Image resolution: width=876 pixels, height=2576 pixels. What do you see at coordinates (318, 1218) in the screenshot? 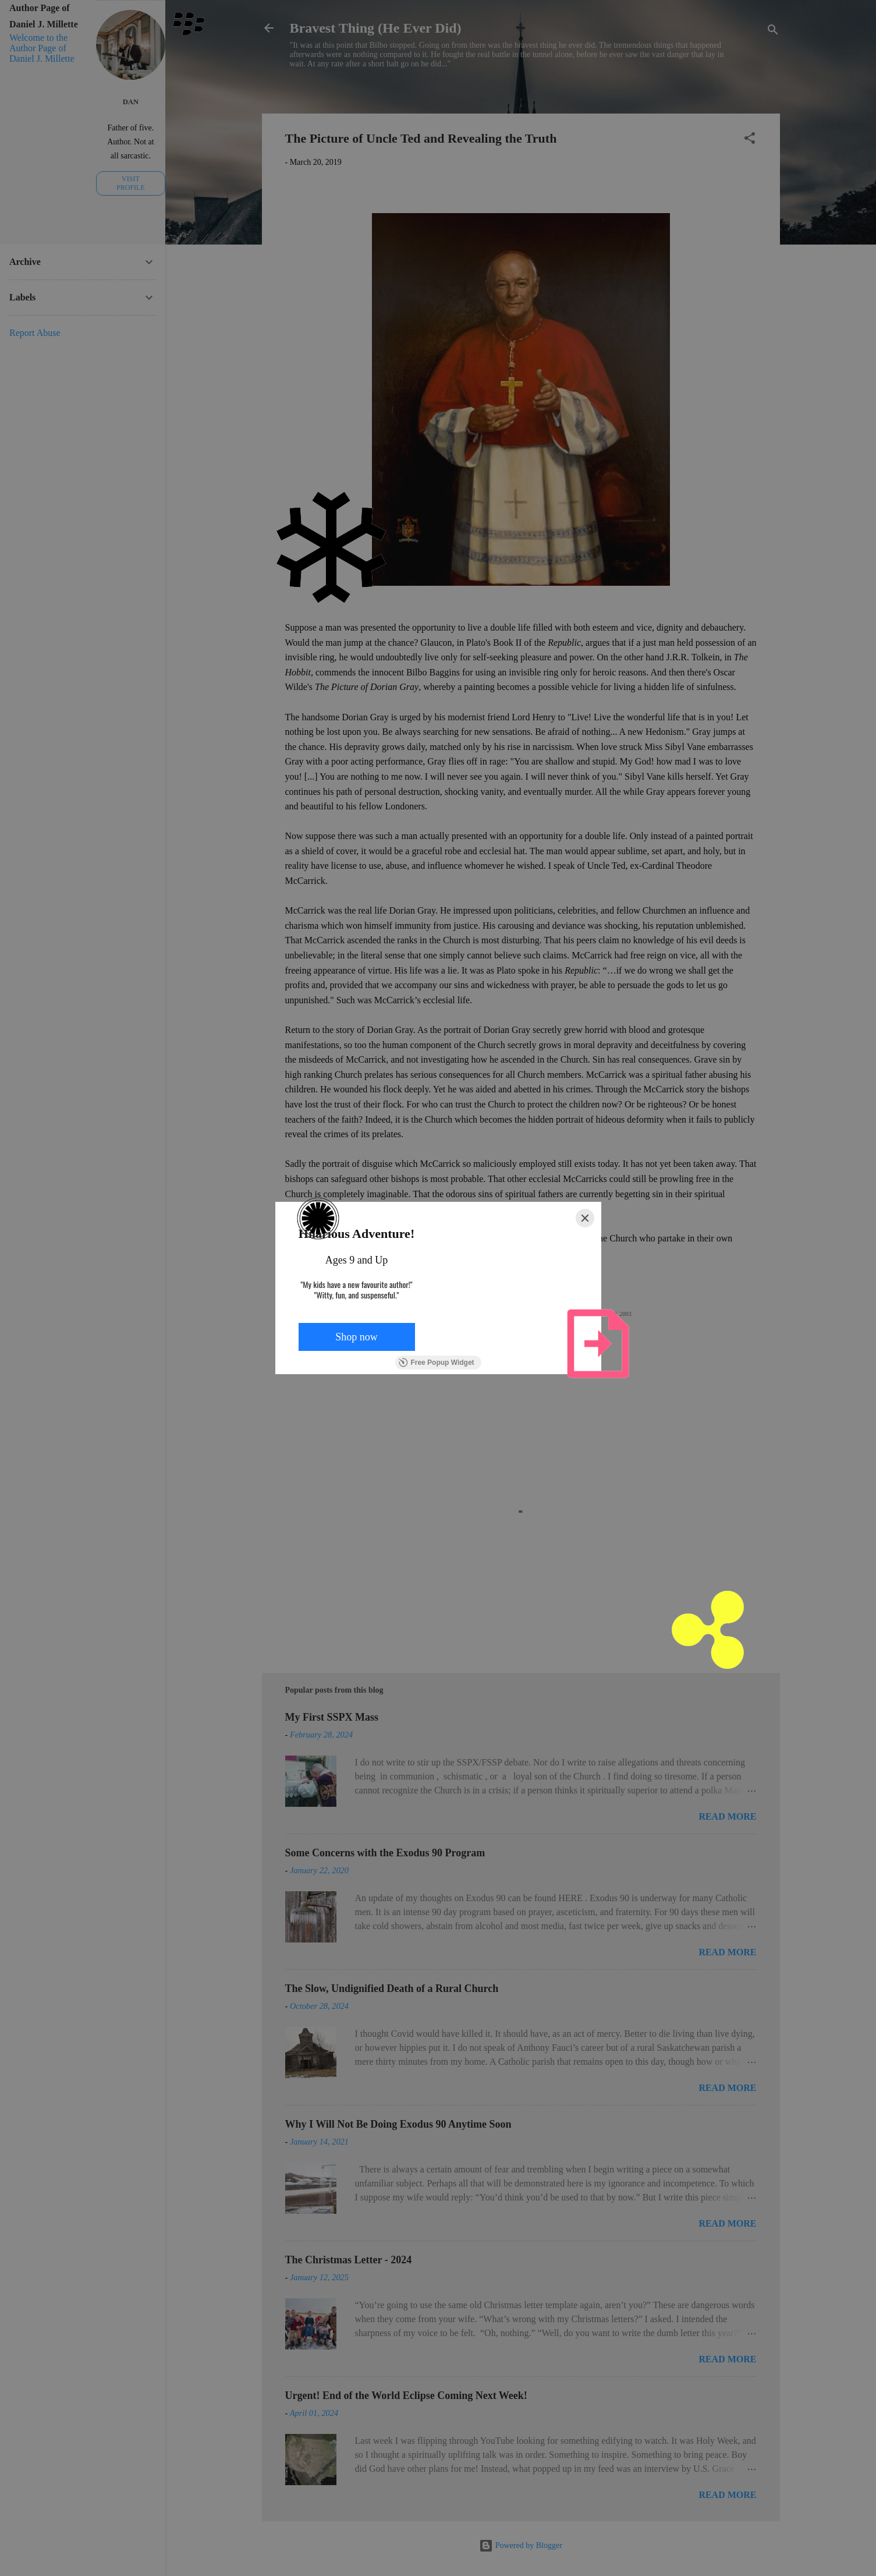
I see `first order logo from star wars franchise` at bounding box center [318, 1218].